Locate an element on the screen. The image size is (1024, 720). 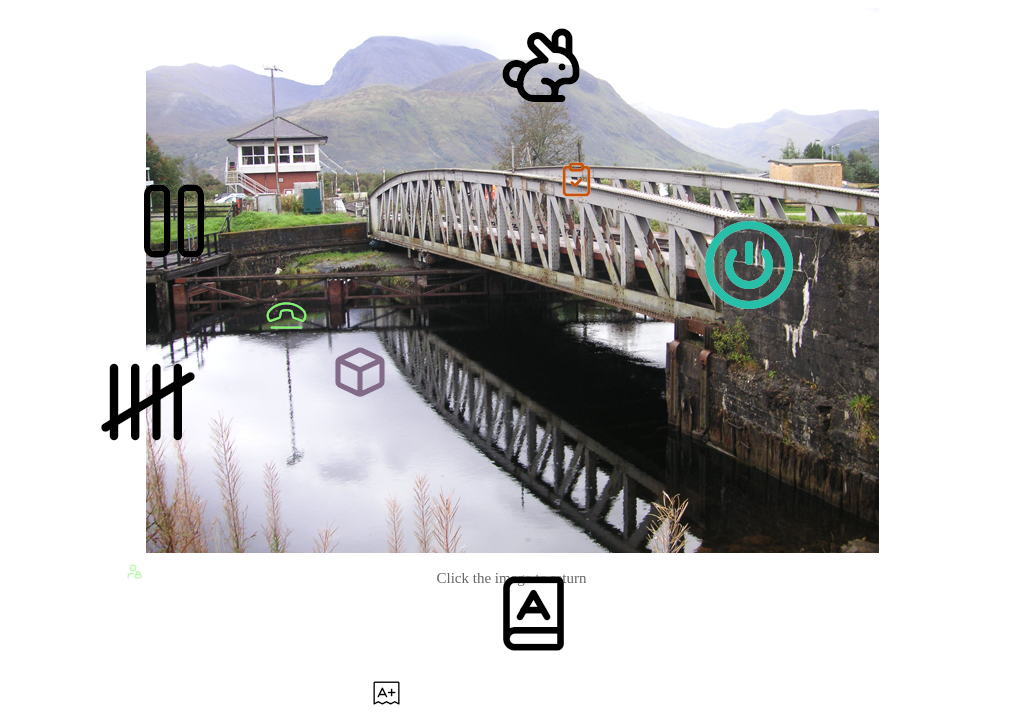
stretch or resize content vertically is located at coordinates (174, 221).